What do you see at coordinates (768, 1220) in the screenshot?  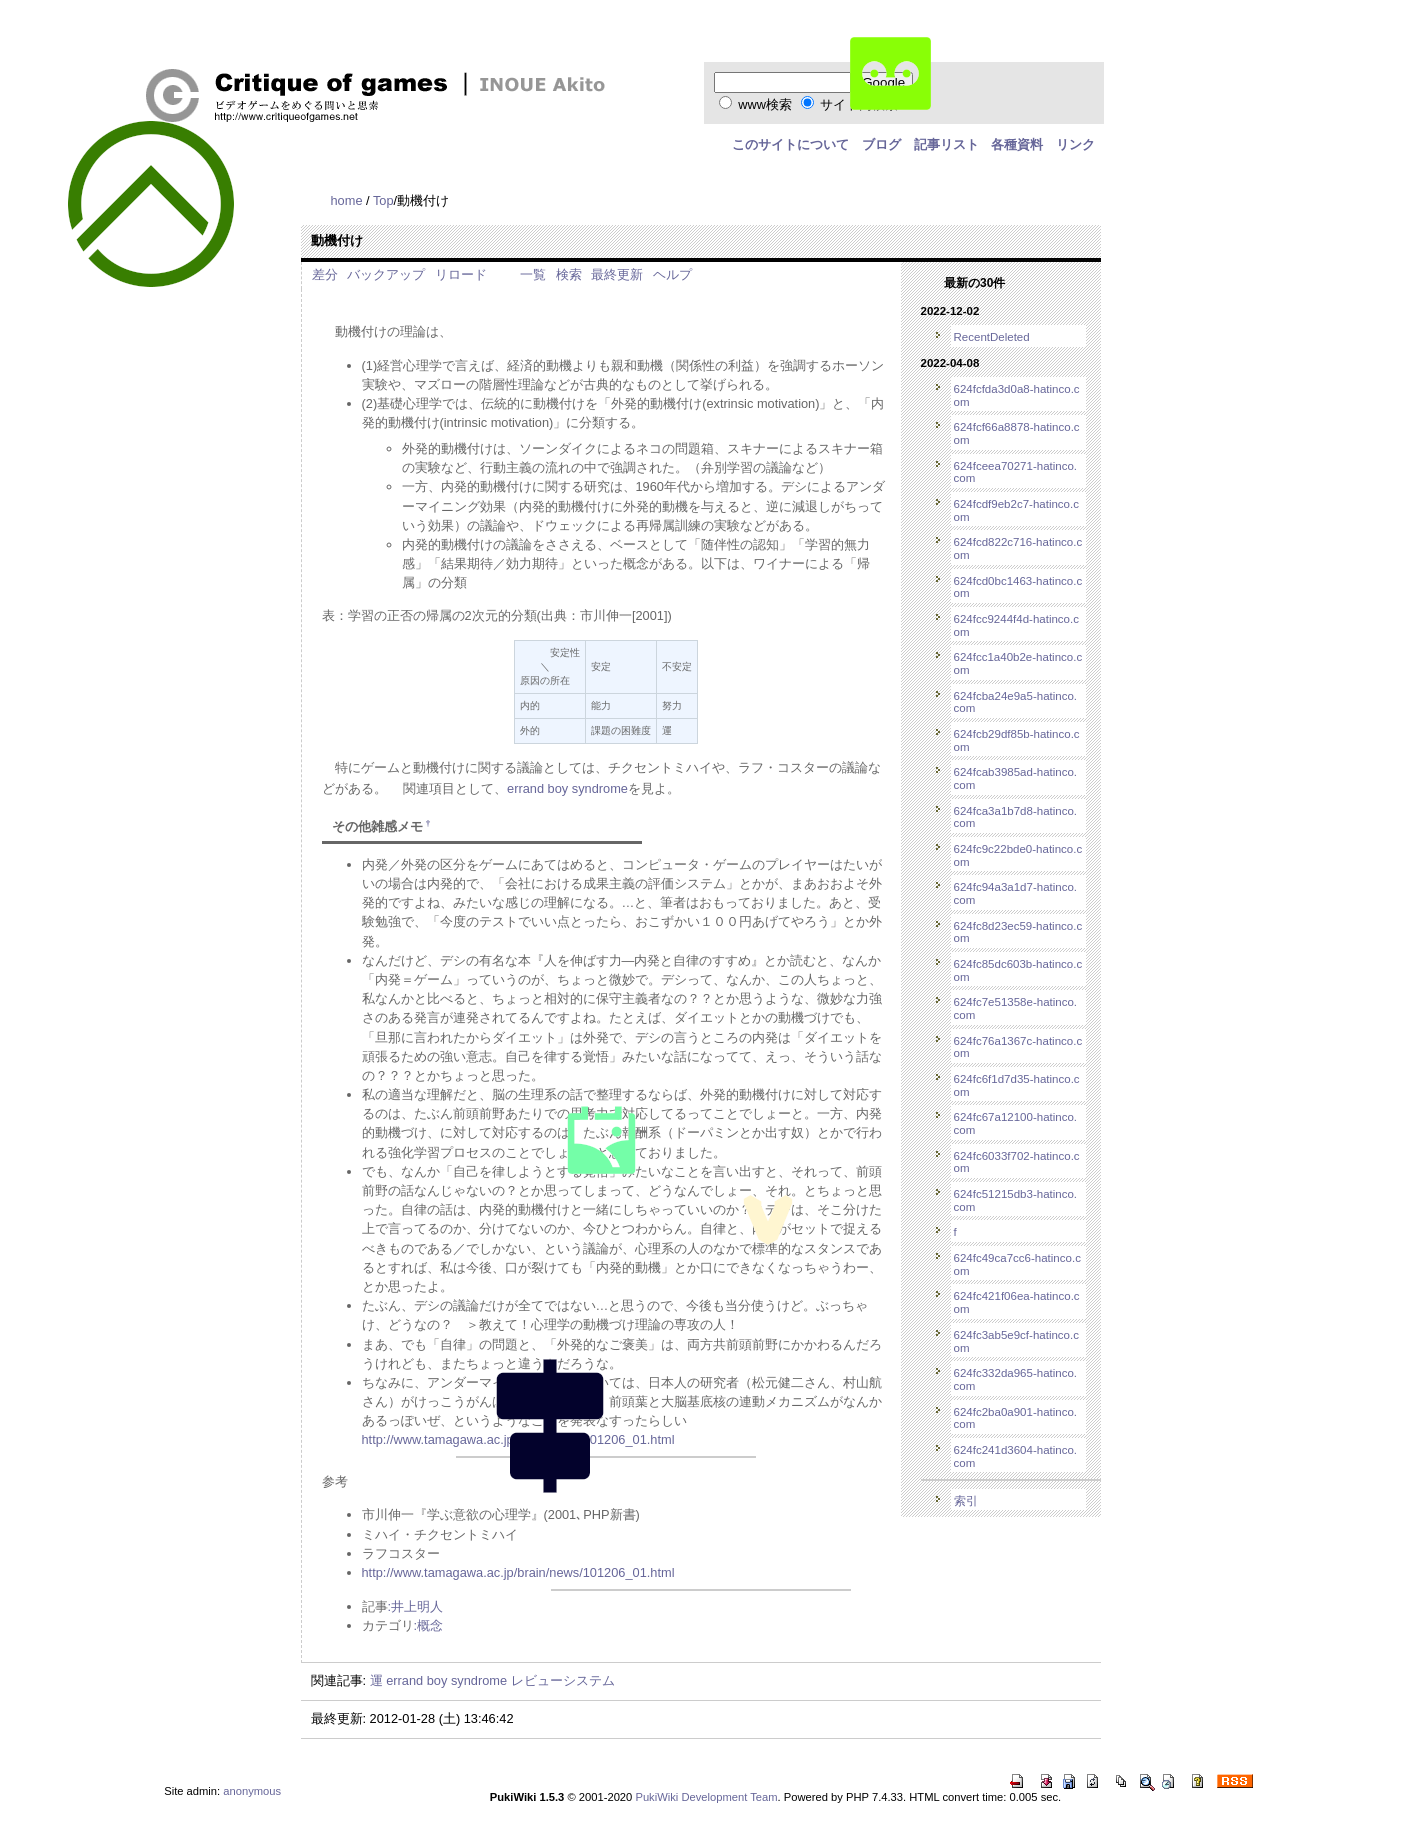 I see `Vagrant development environment logo` at bounding box center [768, 1220].